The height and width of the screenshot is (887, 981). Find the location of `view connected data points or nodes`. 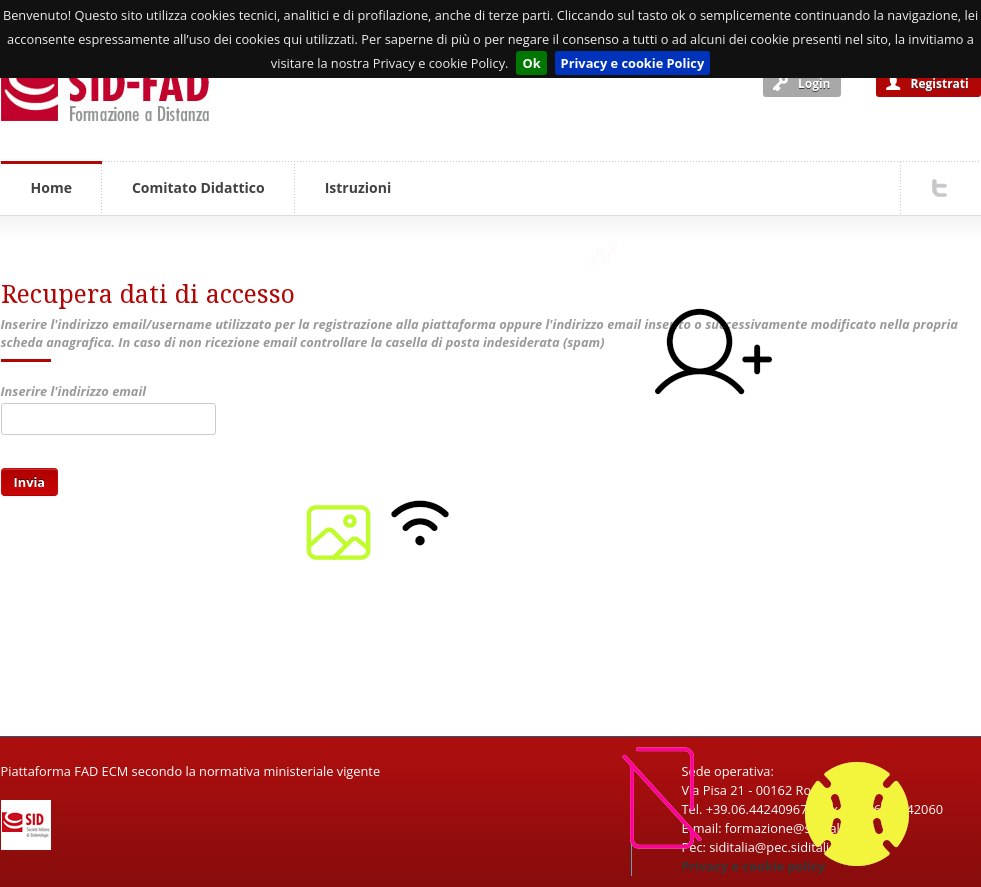

view connected data points or nodes is located at coordinates (603, 255).